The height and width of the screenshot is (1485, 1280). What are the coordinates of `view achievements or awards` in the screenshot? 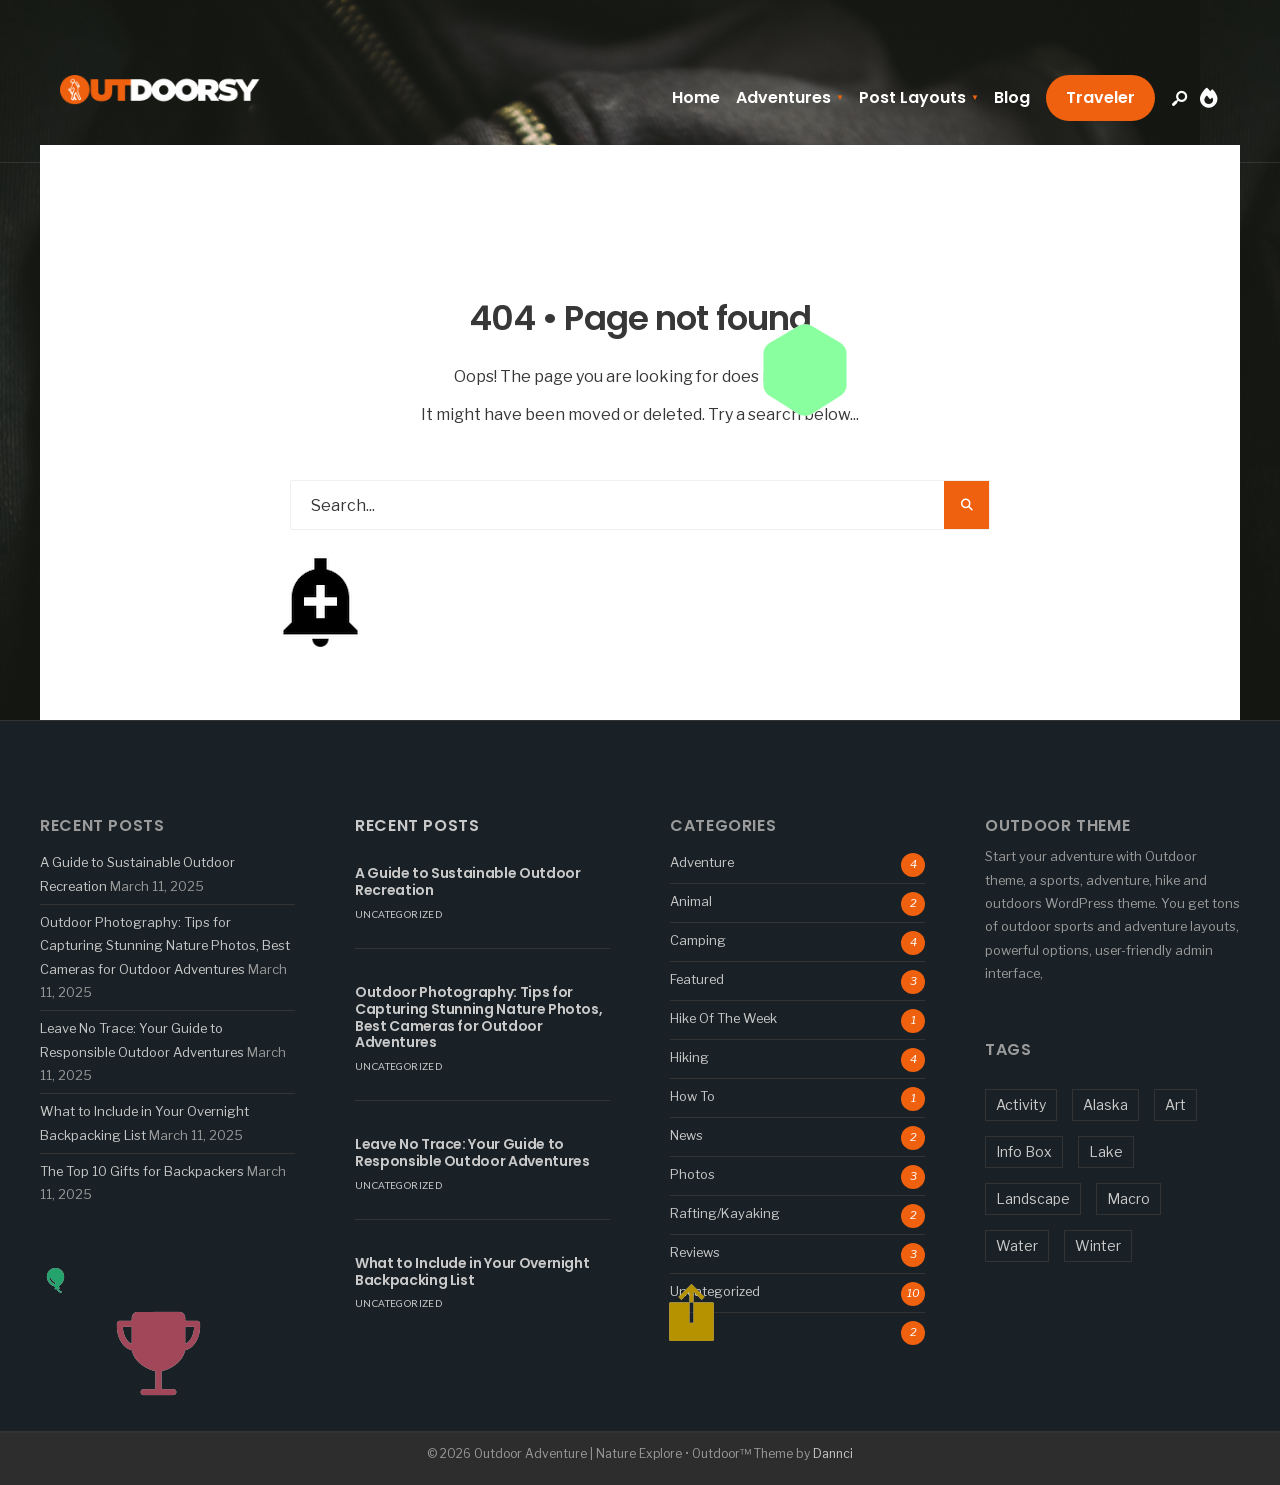 It's located at (158, 1353).